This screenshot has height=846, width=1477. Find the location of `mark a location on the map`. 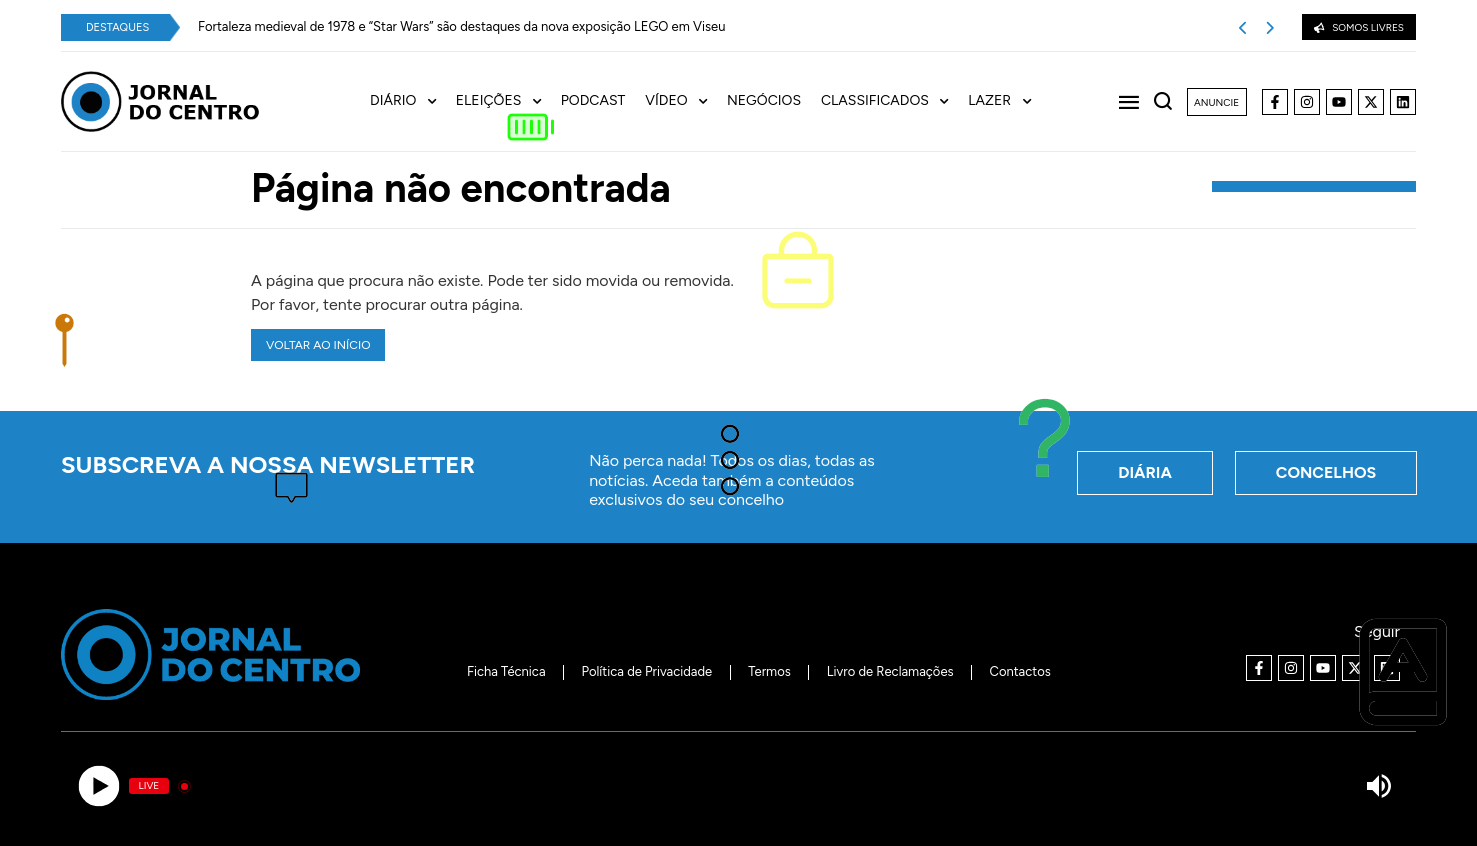

mark a location on the map is located at coordinates (64, 340).